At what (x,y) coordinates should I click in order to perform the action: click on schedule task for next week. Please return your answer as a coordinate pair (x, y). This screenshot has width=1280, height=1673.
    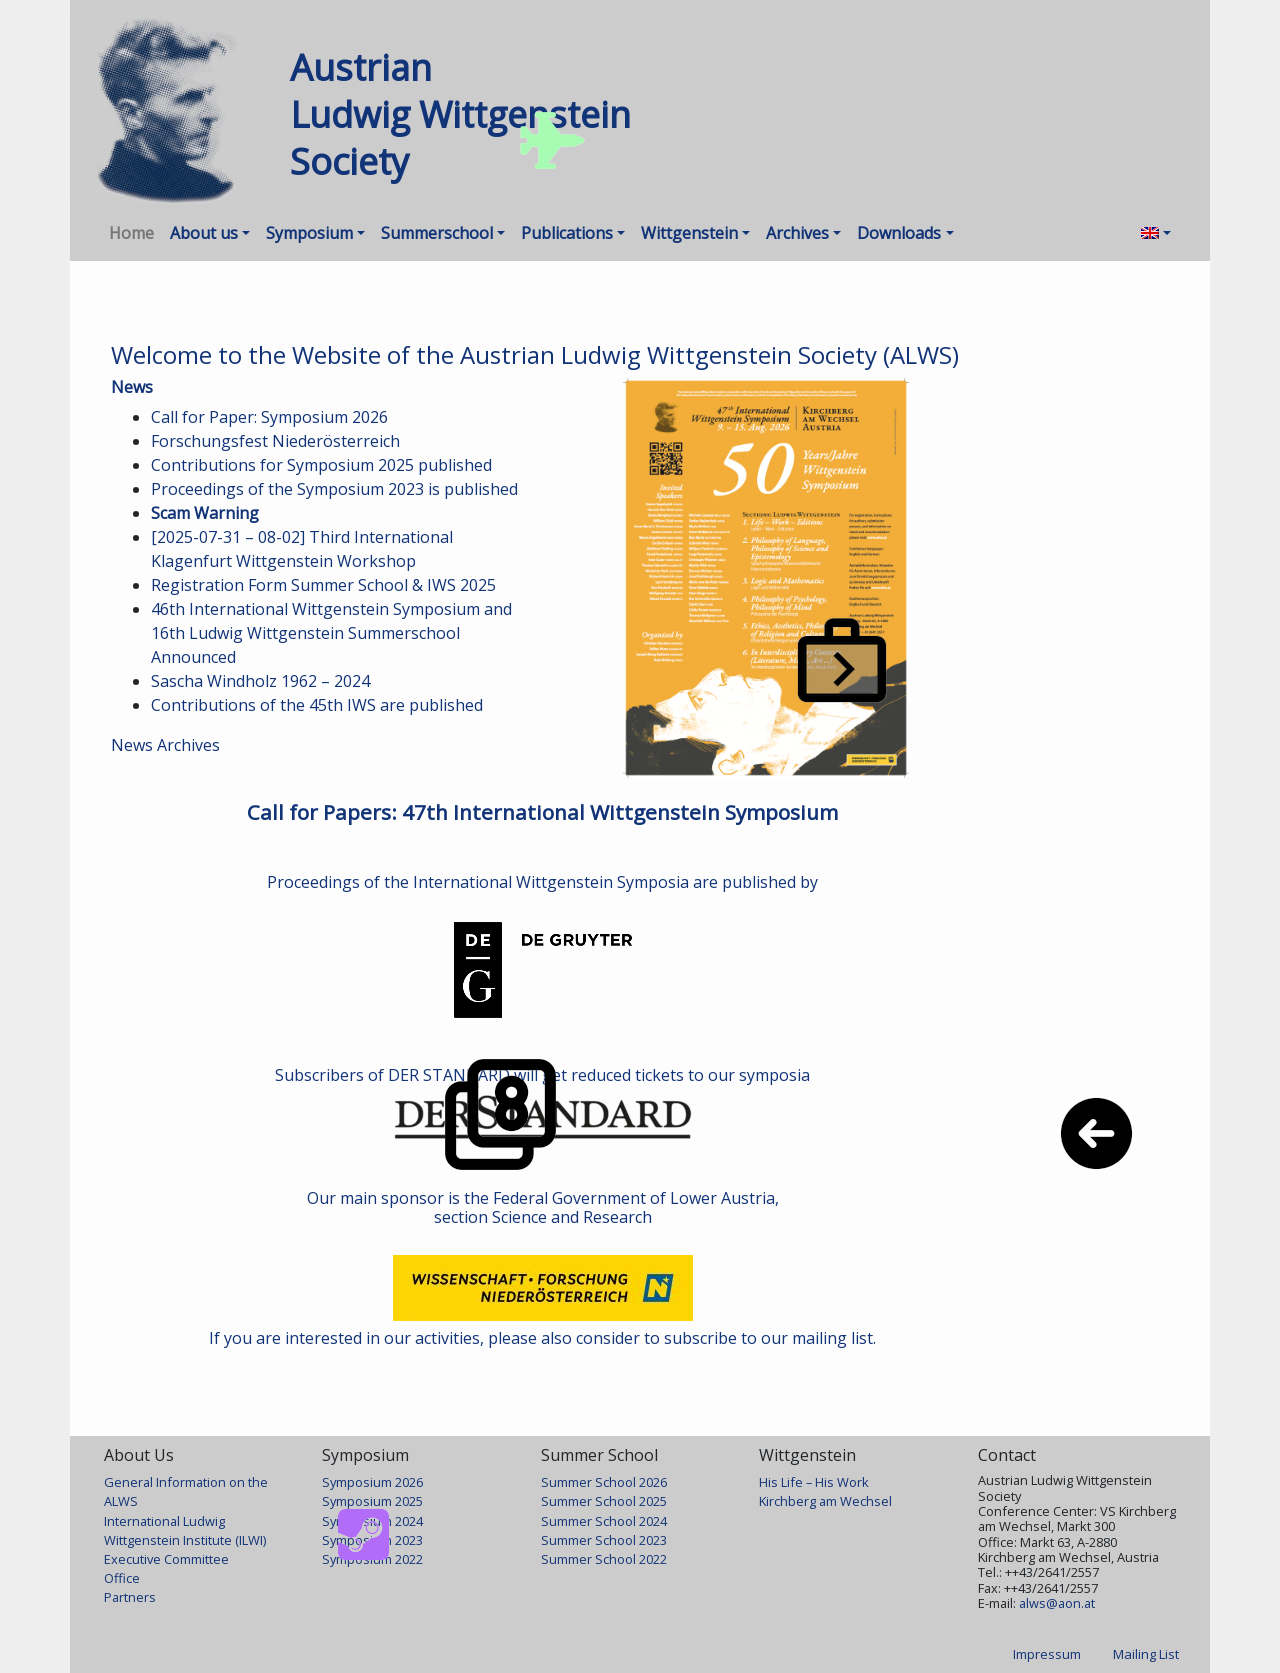
    Looking at the image, I should click on (842, 658).